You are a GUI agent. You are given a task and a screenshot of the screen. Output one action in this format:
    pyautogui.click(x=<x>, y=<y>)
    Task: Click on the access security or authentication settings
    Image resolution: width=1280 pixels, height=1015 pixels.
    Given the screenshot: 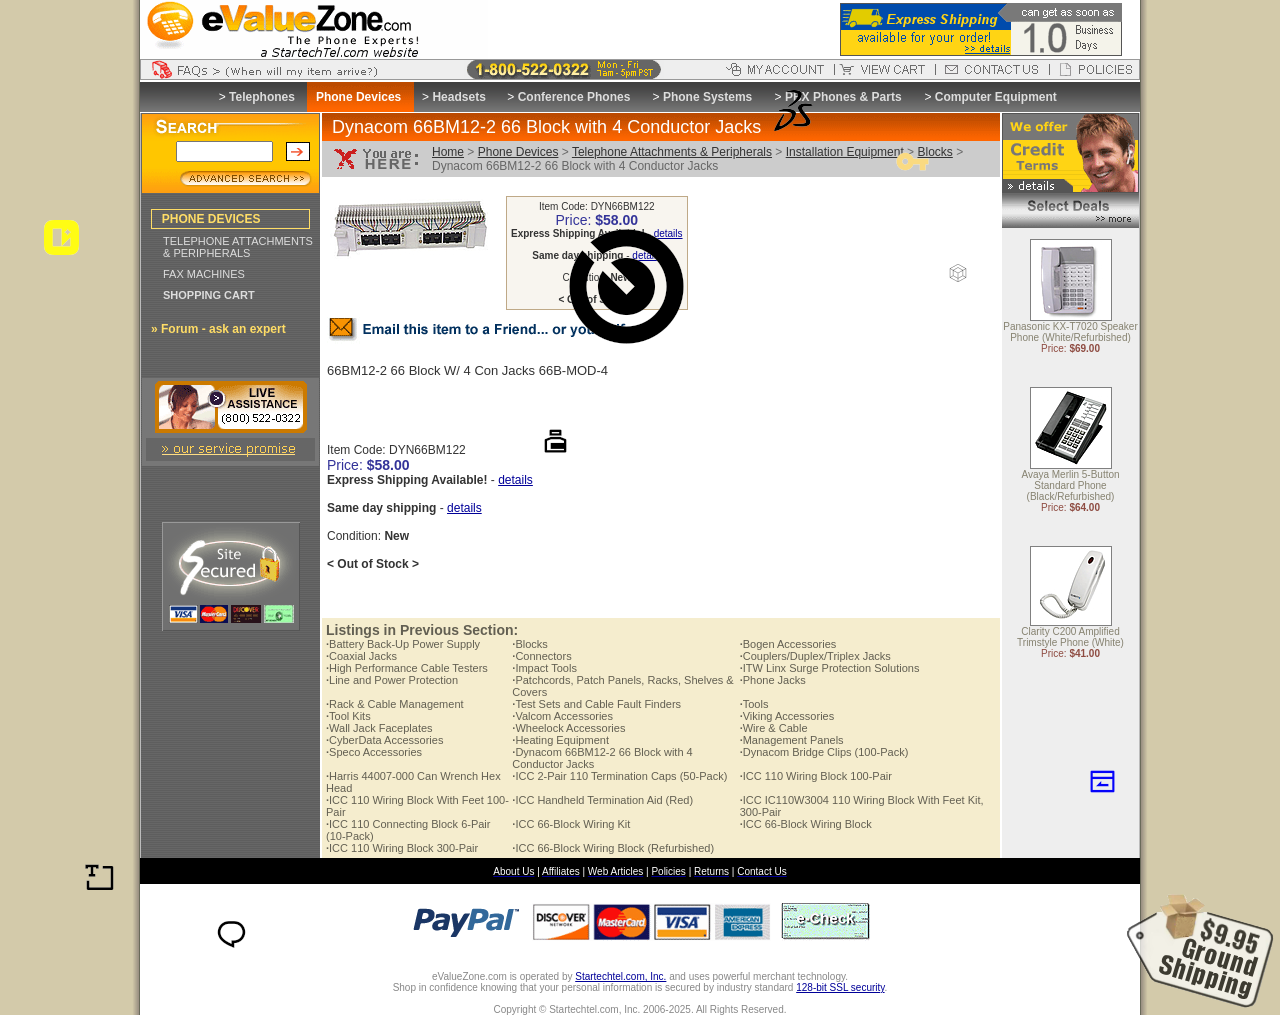 What is the action you would take?
    pyautogui.click(x=912, y=161)
    